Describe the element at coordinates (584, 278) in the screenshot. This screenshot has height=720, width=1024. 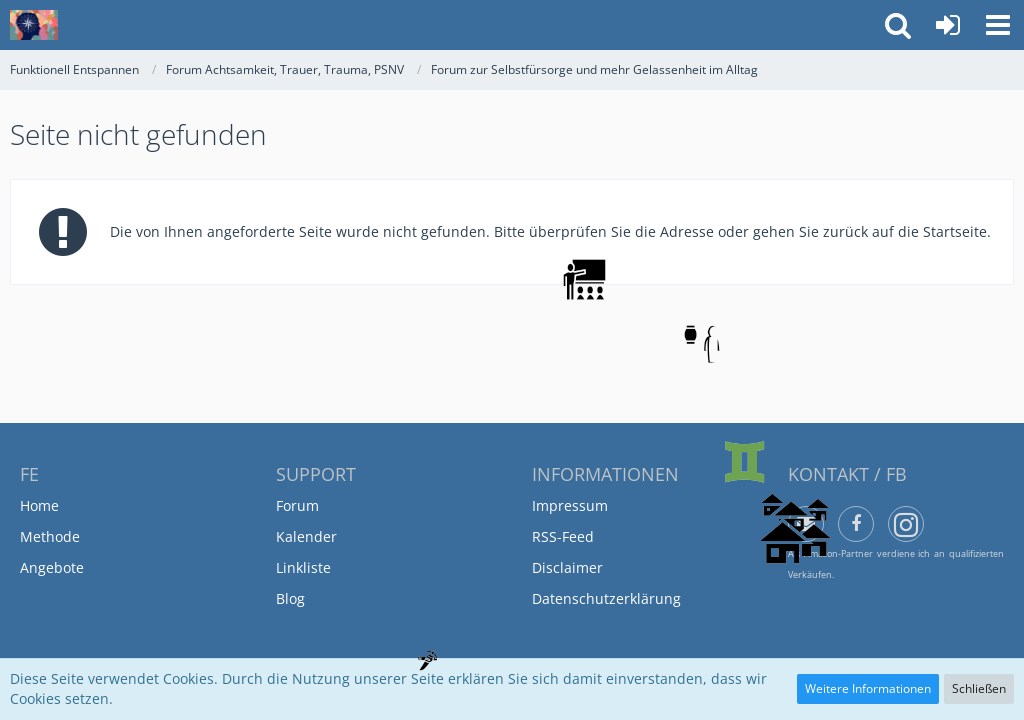
I see `access teaching or instructor tools` at that location.